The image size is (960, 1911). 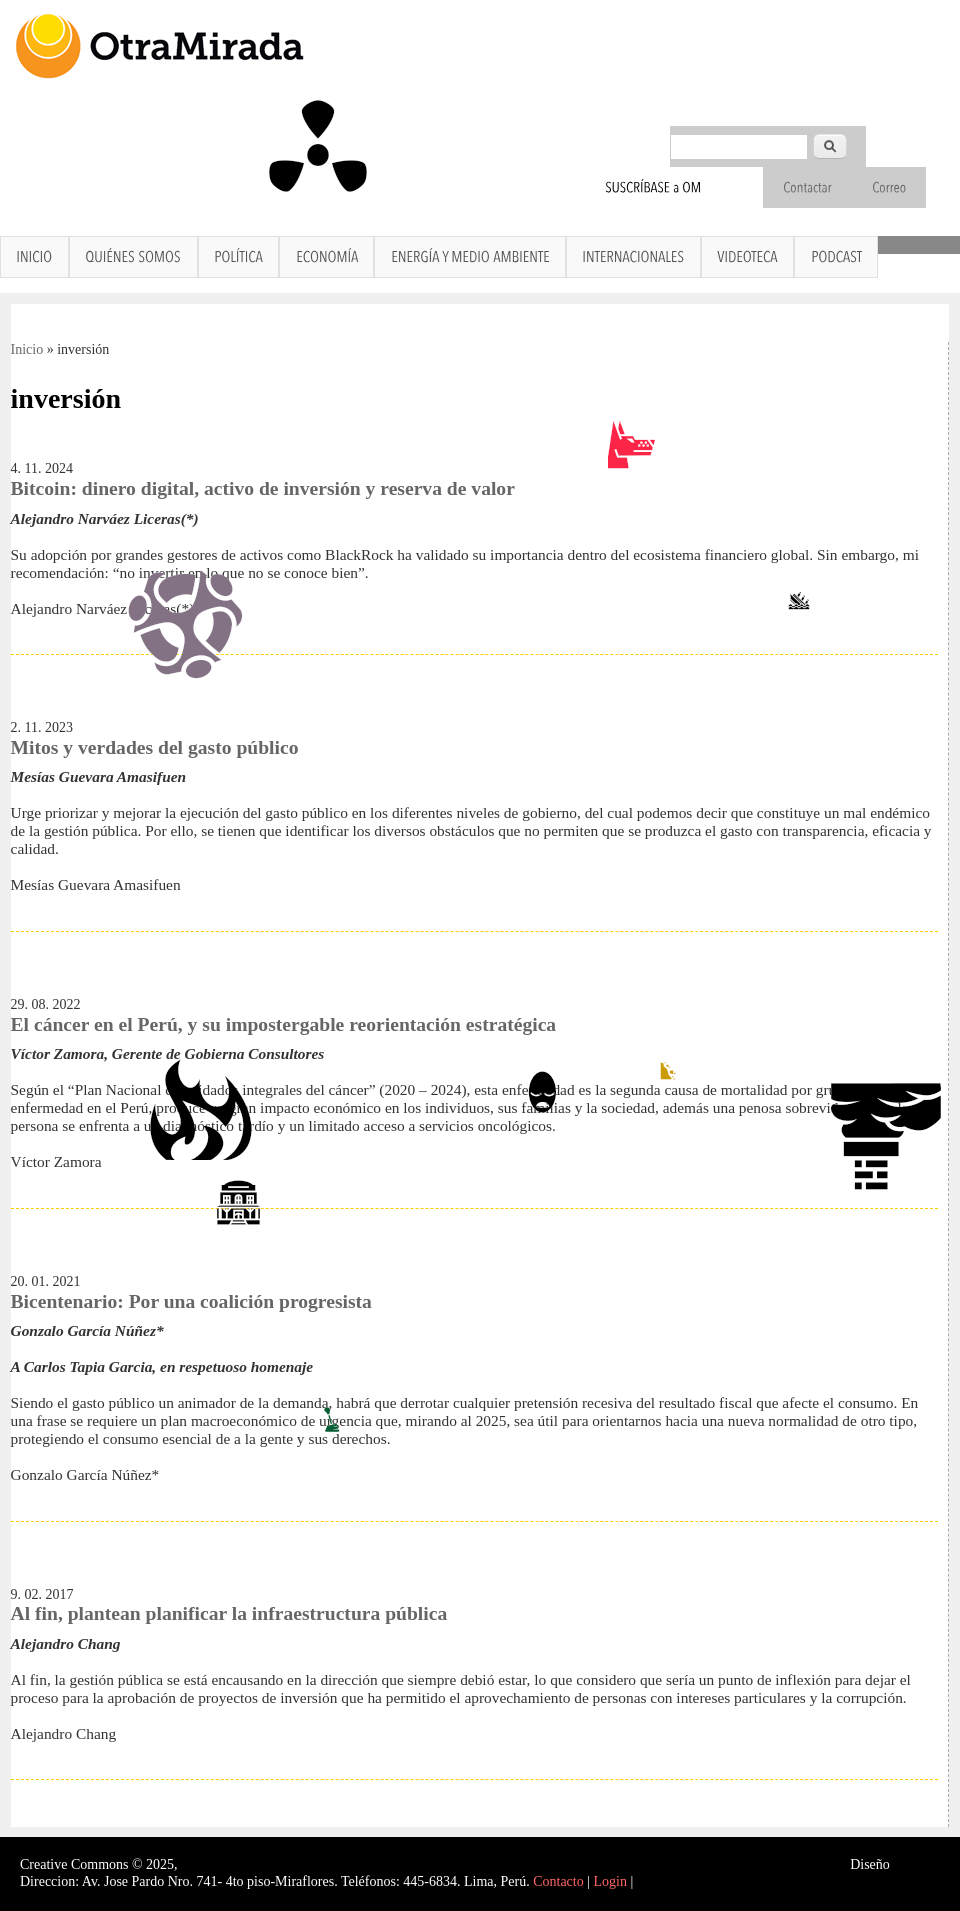 What do you see at coordinates (543, 1092) in the screenshot?
I see `indicates a sleepy or drowsy character state` at bounding box center [543, 1092].